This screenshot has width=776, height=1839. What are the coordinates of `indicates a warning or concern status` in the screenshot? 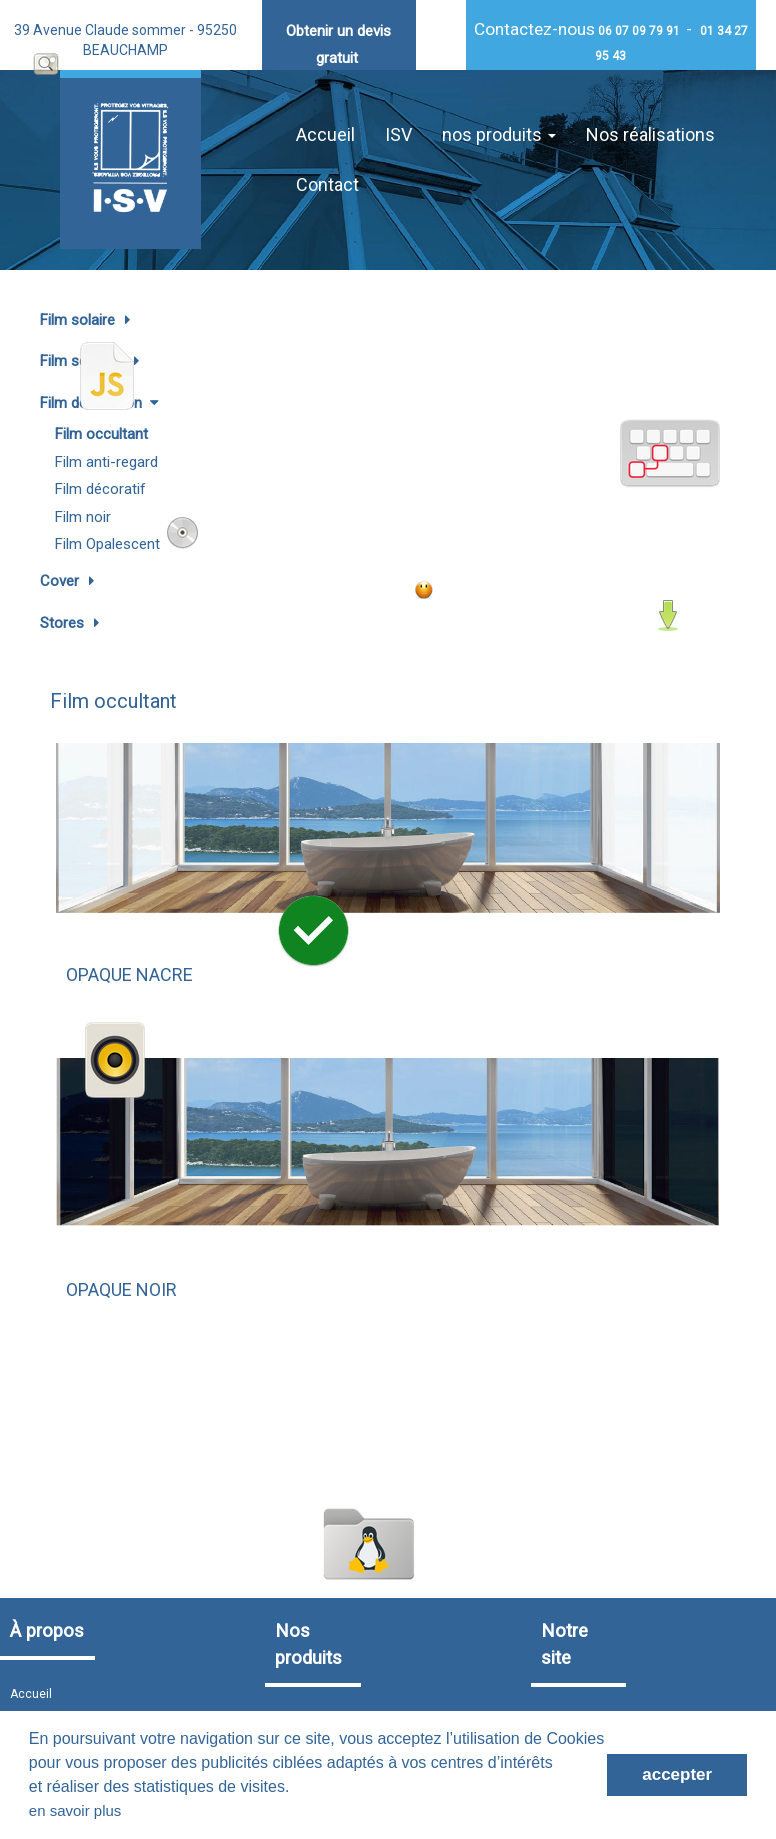 It's located at (424, 590).